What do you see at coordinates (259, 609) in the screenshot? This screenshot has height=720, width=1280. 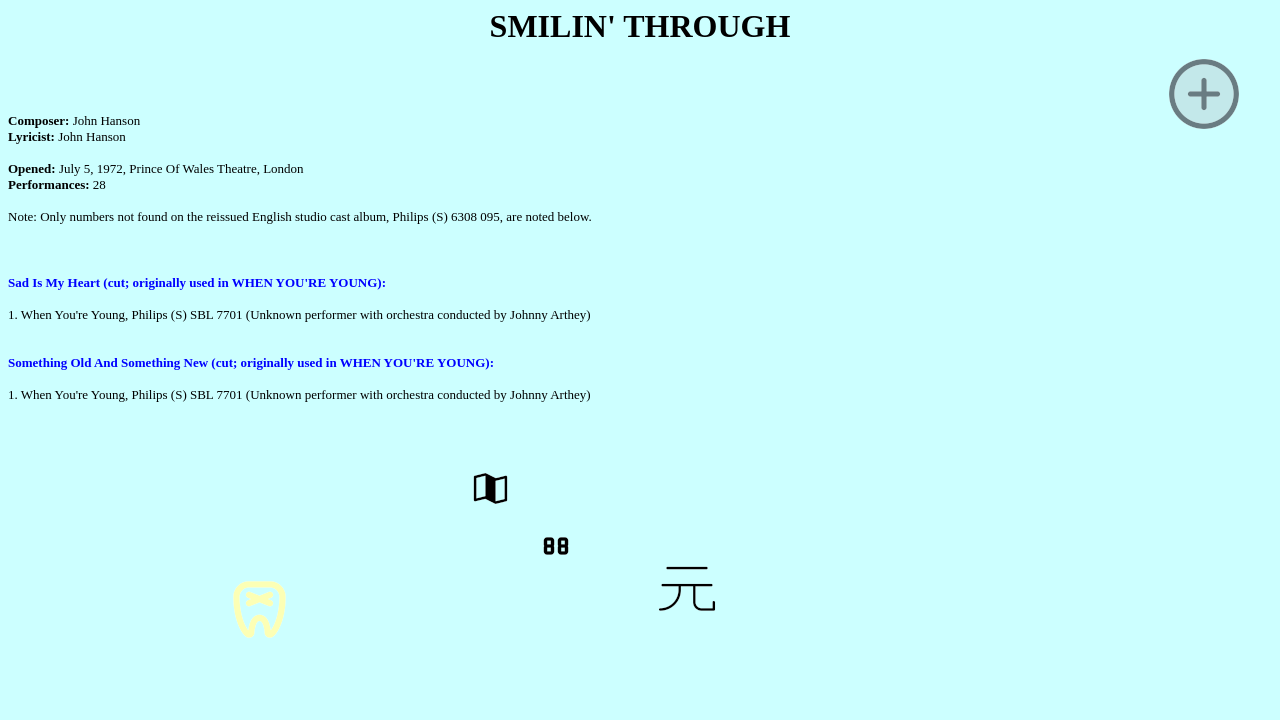 I see `access dental or oral health features` at bounding box center [259, 609].